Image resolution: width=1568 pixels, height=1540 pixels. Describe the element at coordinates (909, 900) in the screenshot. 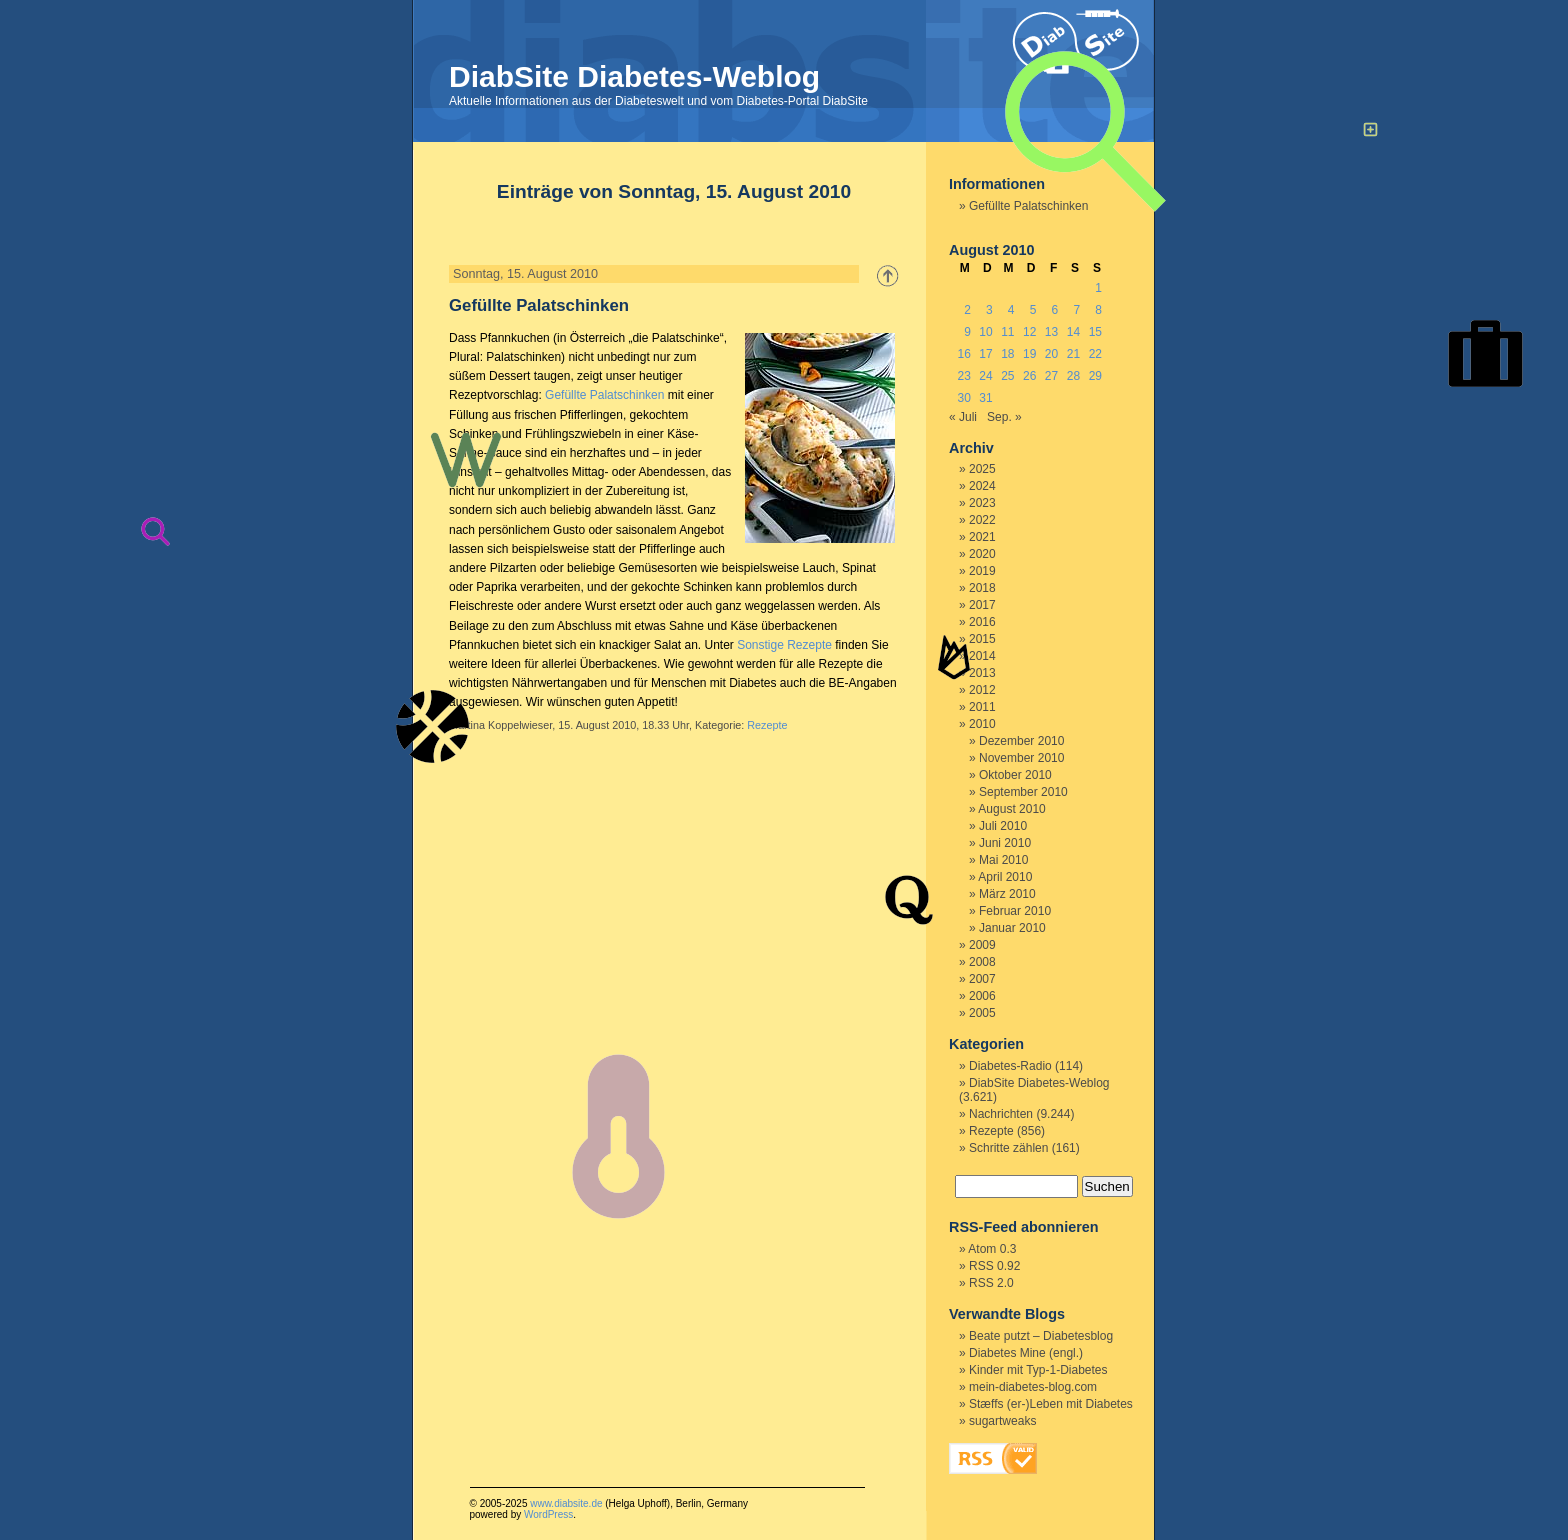

I see `open the Quora app` at that location.